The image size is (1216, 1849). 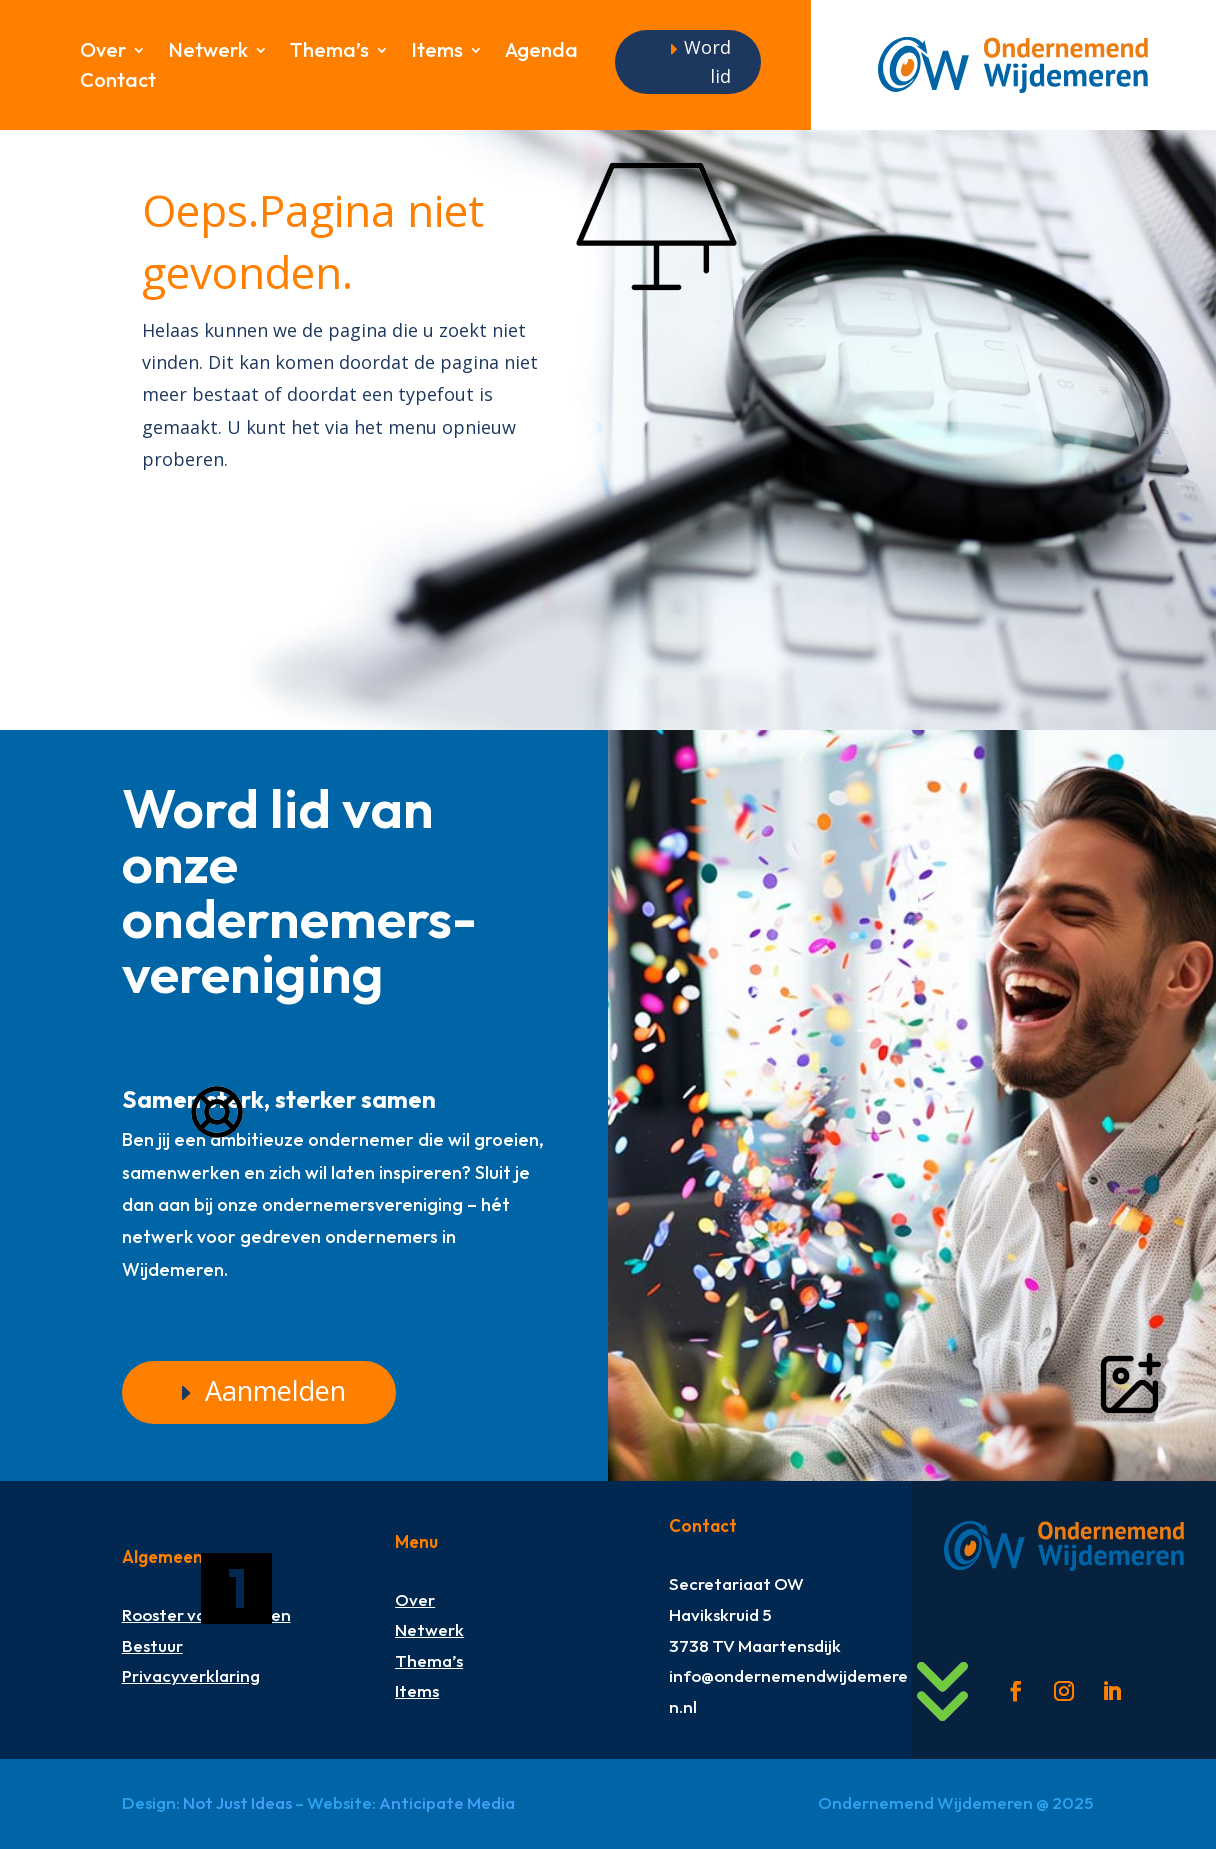 I want to click on toggle desk lamp or reading light, so click(x=656, y=226).